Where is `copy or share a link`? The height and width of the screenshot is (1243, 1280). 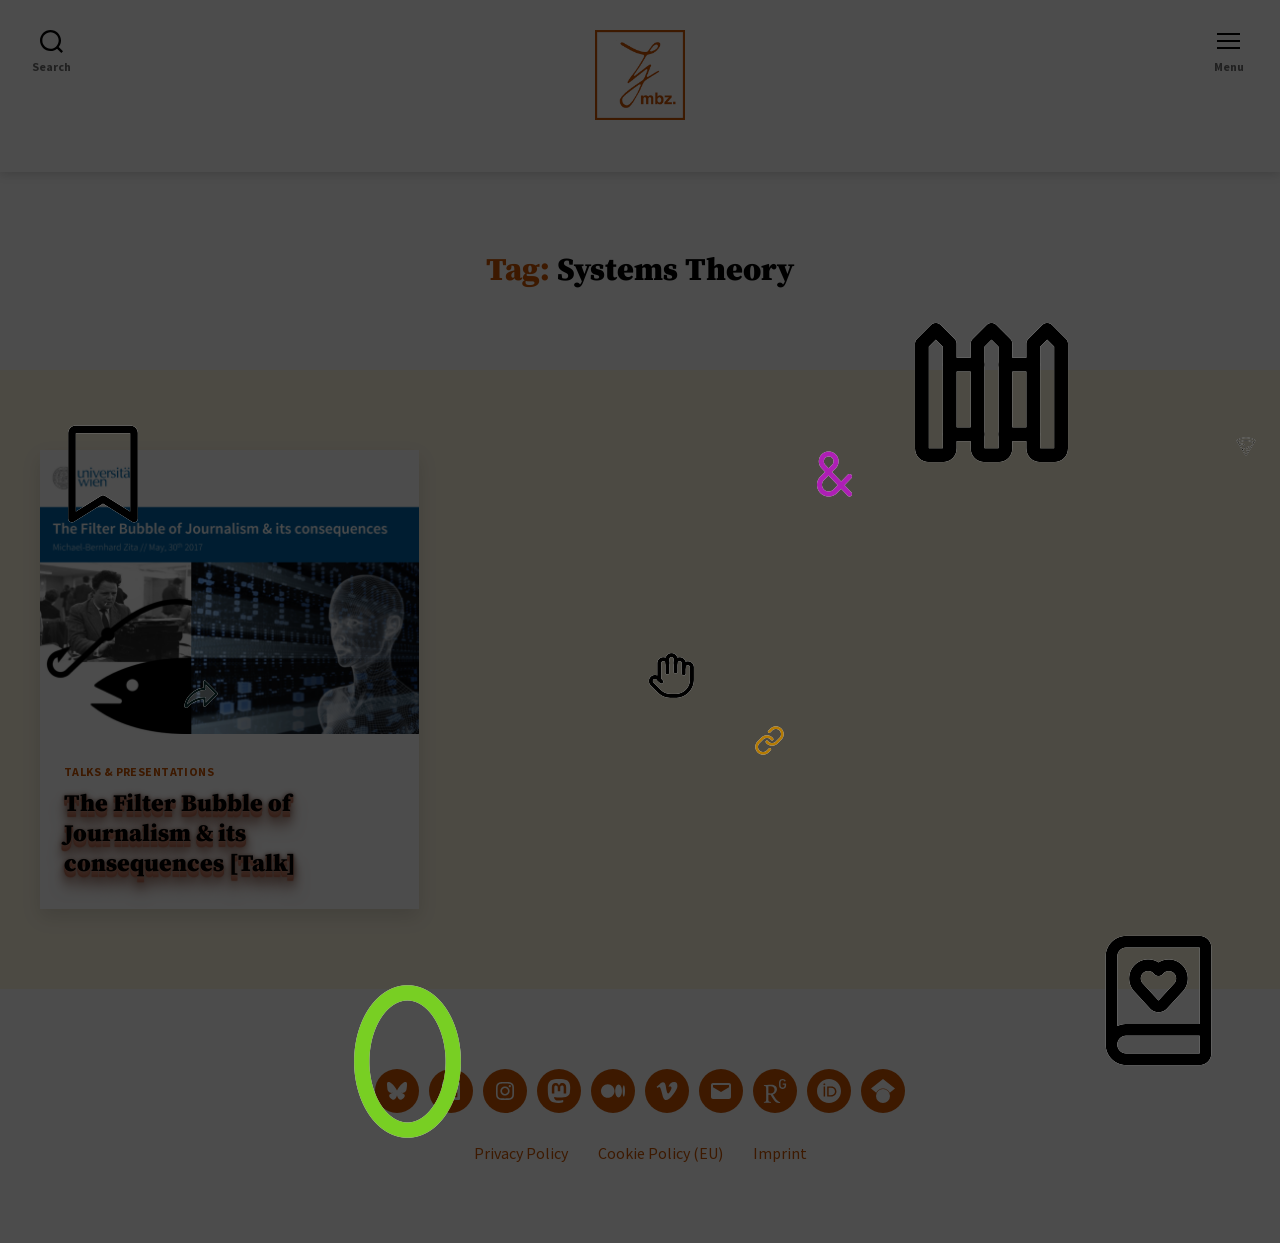
copy or share a link is located at coordinates (769, 740).